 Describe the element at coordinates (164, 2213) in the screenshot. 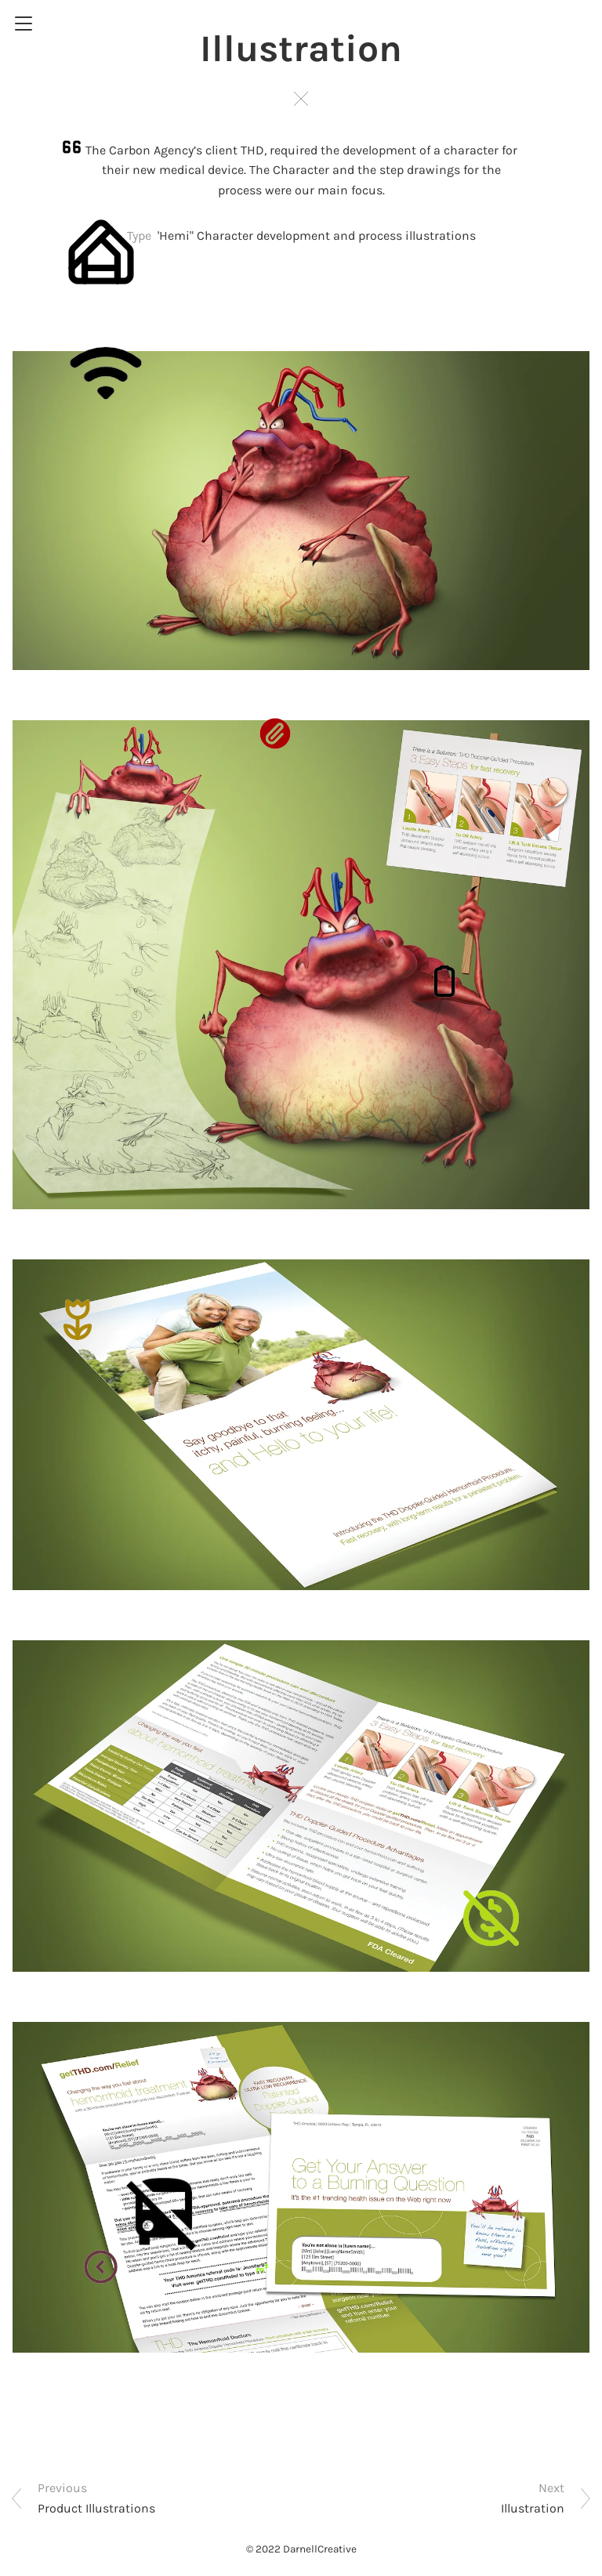

I see `no transfer available at this stop` at that location.